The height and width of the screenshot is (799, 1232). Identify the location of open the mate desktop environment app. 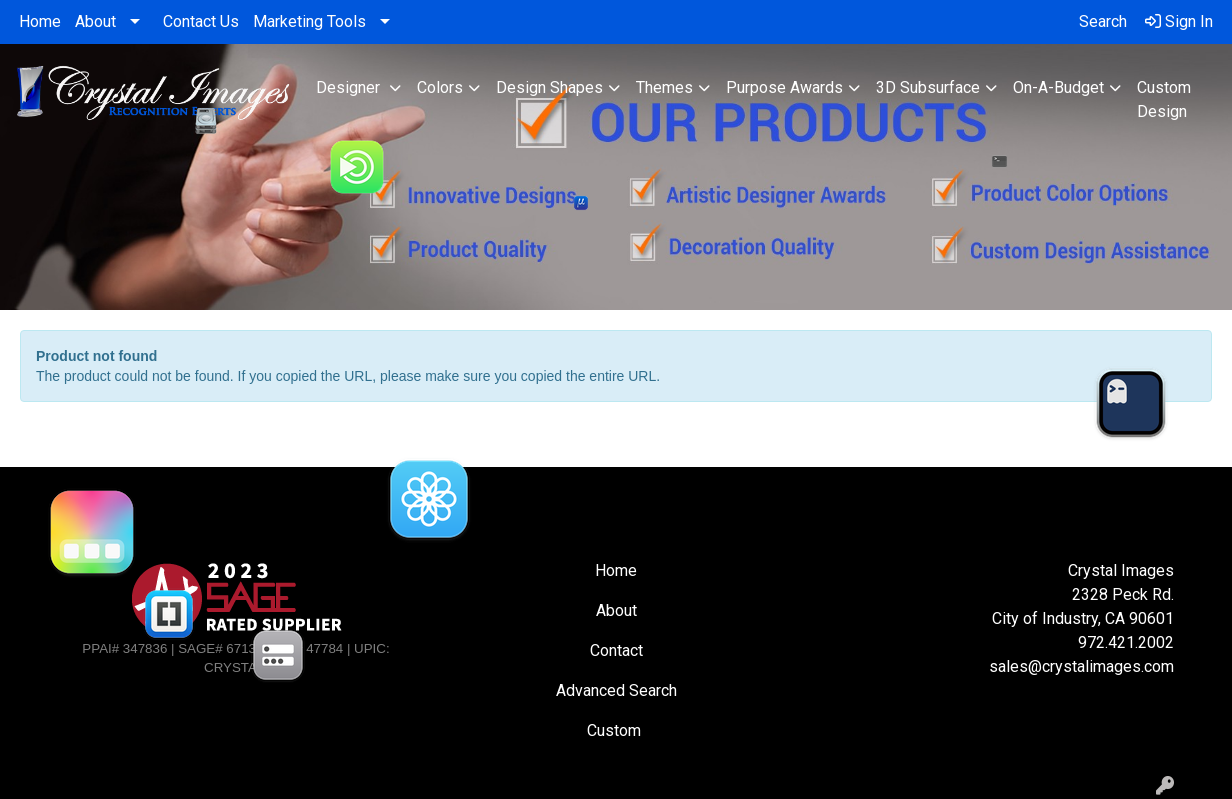
(357, 167).